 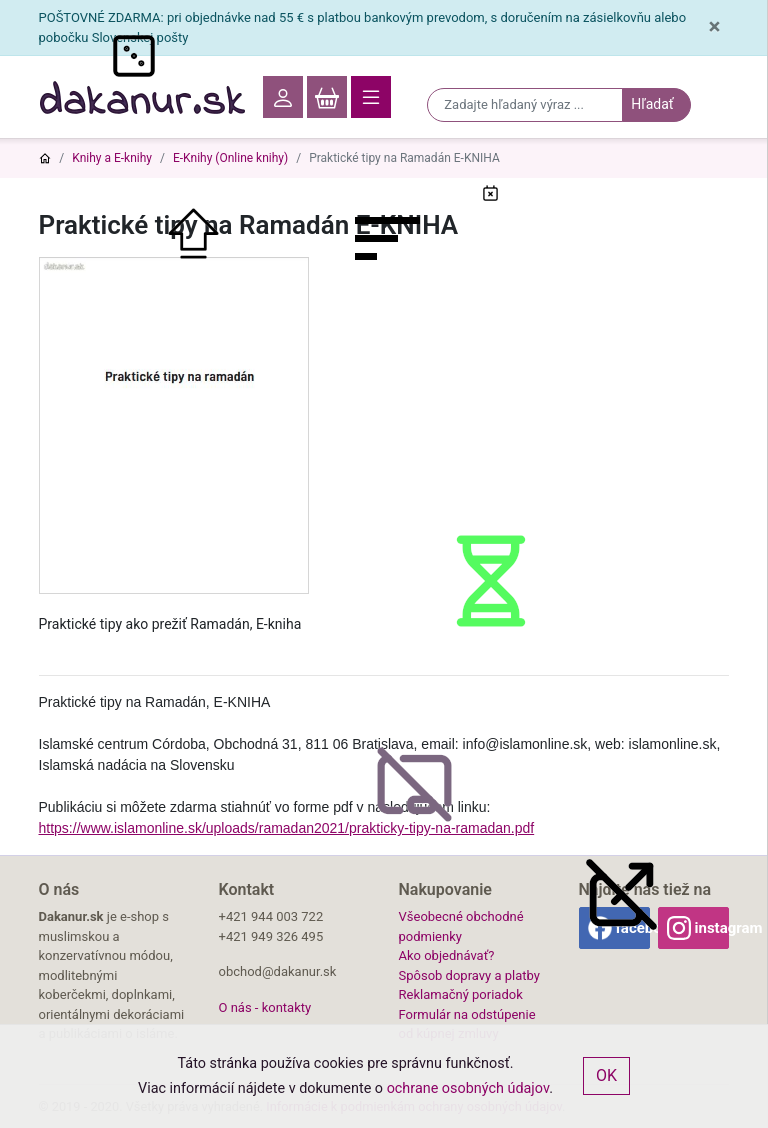 What do you see at coordinates (134, 56) in the screenshot?
I see `roll dice or generate random number` at bounding box center [134, 56].